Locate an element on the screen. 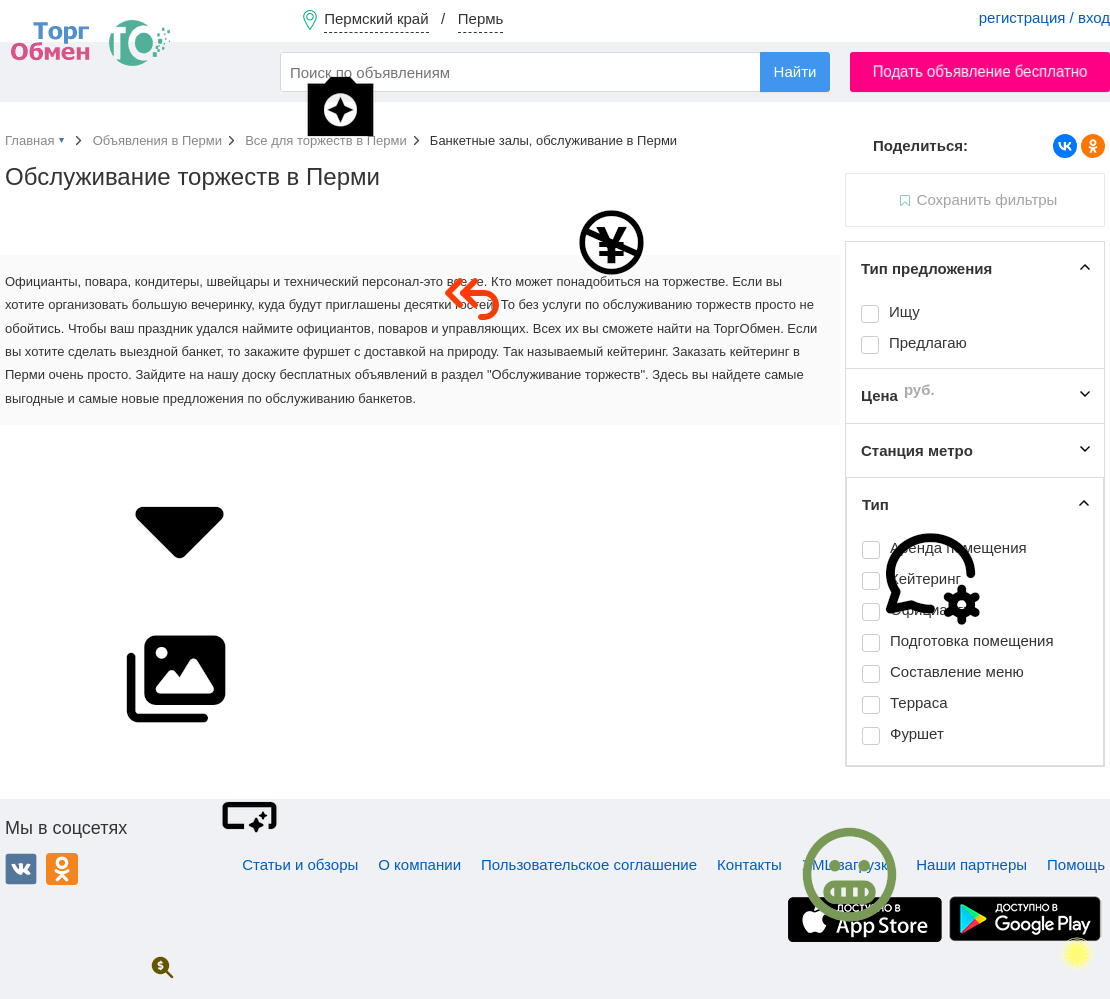 This screenshot has width=1110, height=999. enhance or improve photo quality is located at coordinates (340, 106).